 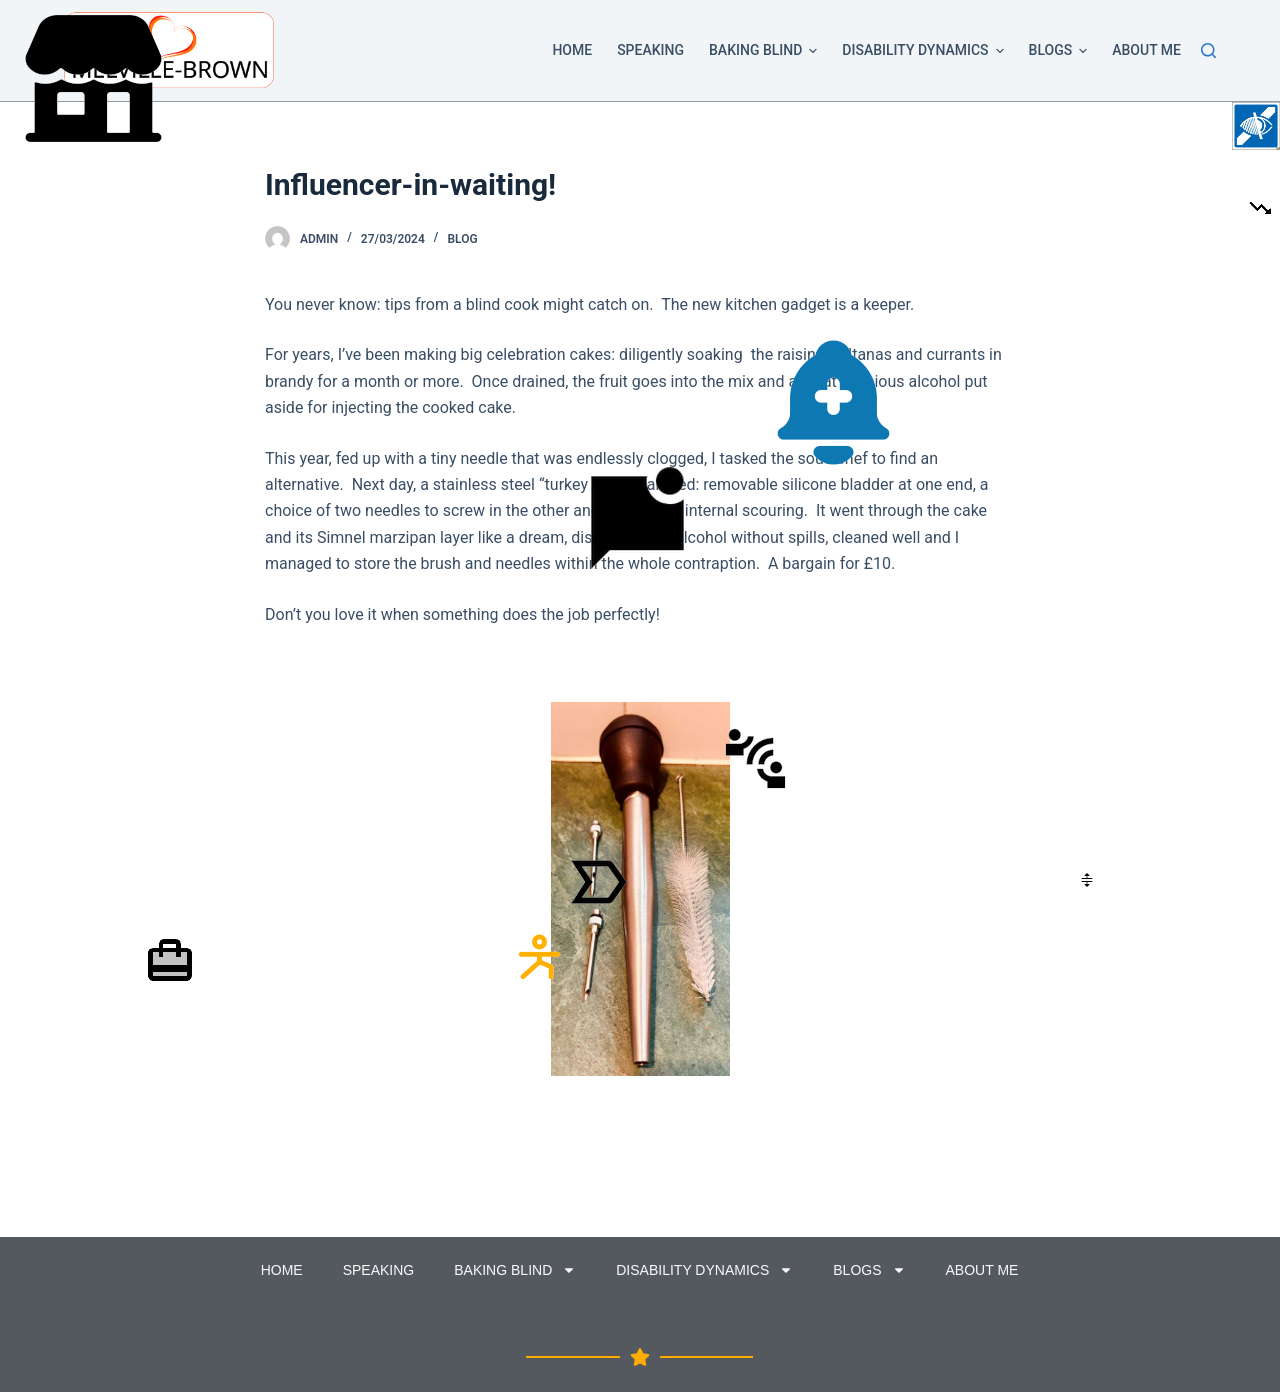 I want to click on mark message as important, so click(x=599, y=882).